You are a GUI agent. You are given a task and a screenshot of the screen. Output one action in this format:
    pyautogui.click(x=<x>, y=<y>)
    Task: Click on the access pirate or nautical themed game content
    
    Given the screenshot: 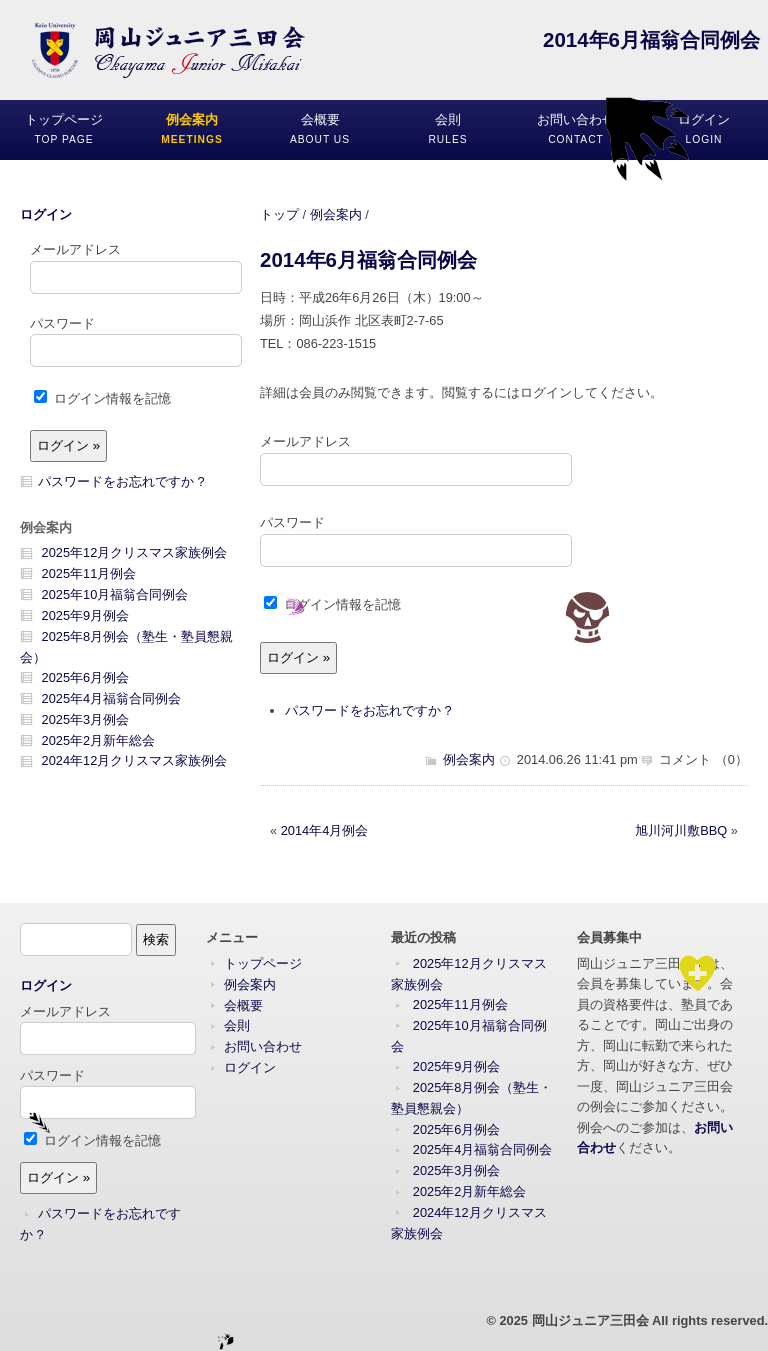 What is the action you would take?
    pyautogui.click(x=587, y=617)
    